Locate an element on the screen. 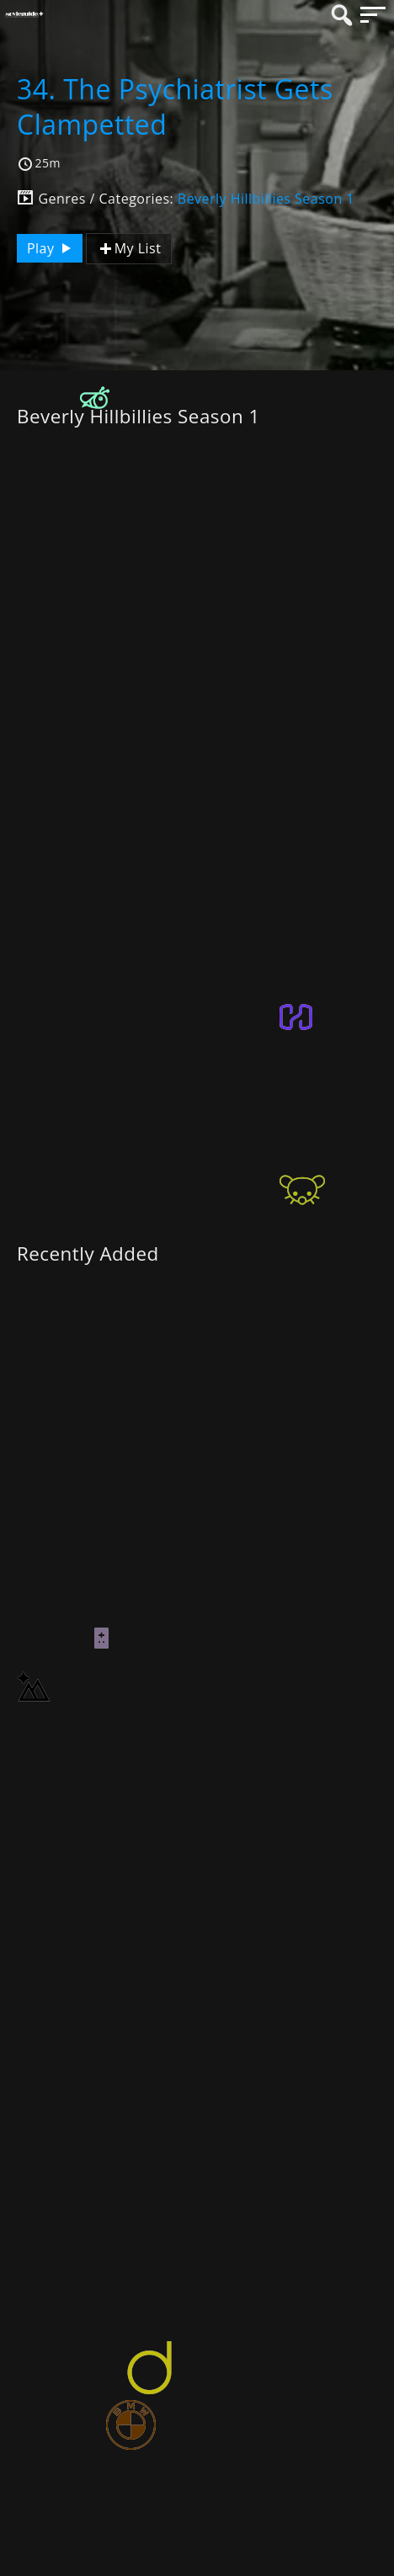 The width and height of the screenshot is (394, 2576). open the Lemmy app is located at coordinates (302, 1190).